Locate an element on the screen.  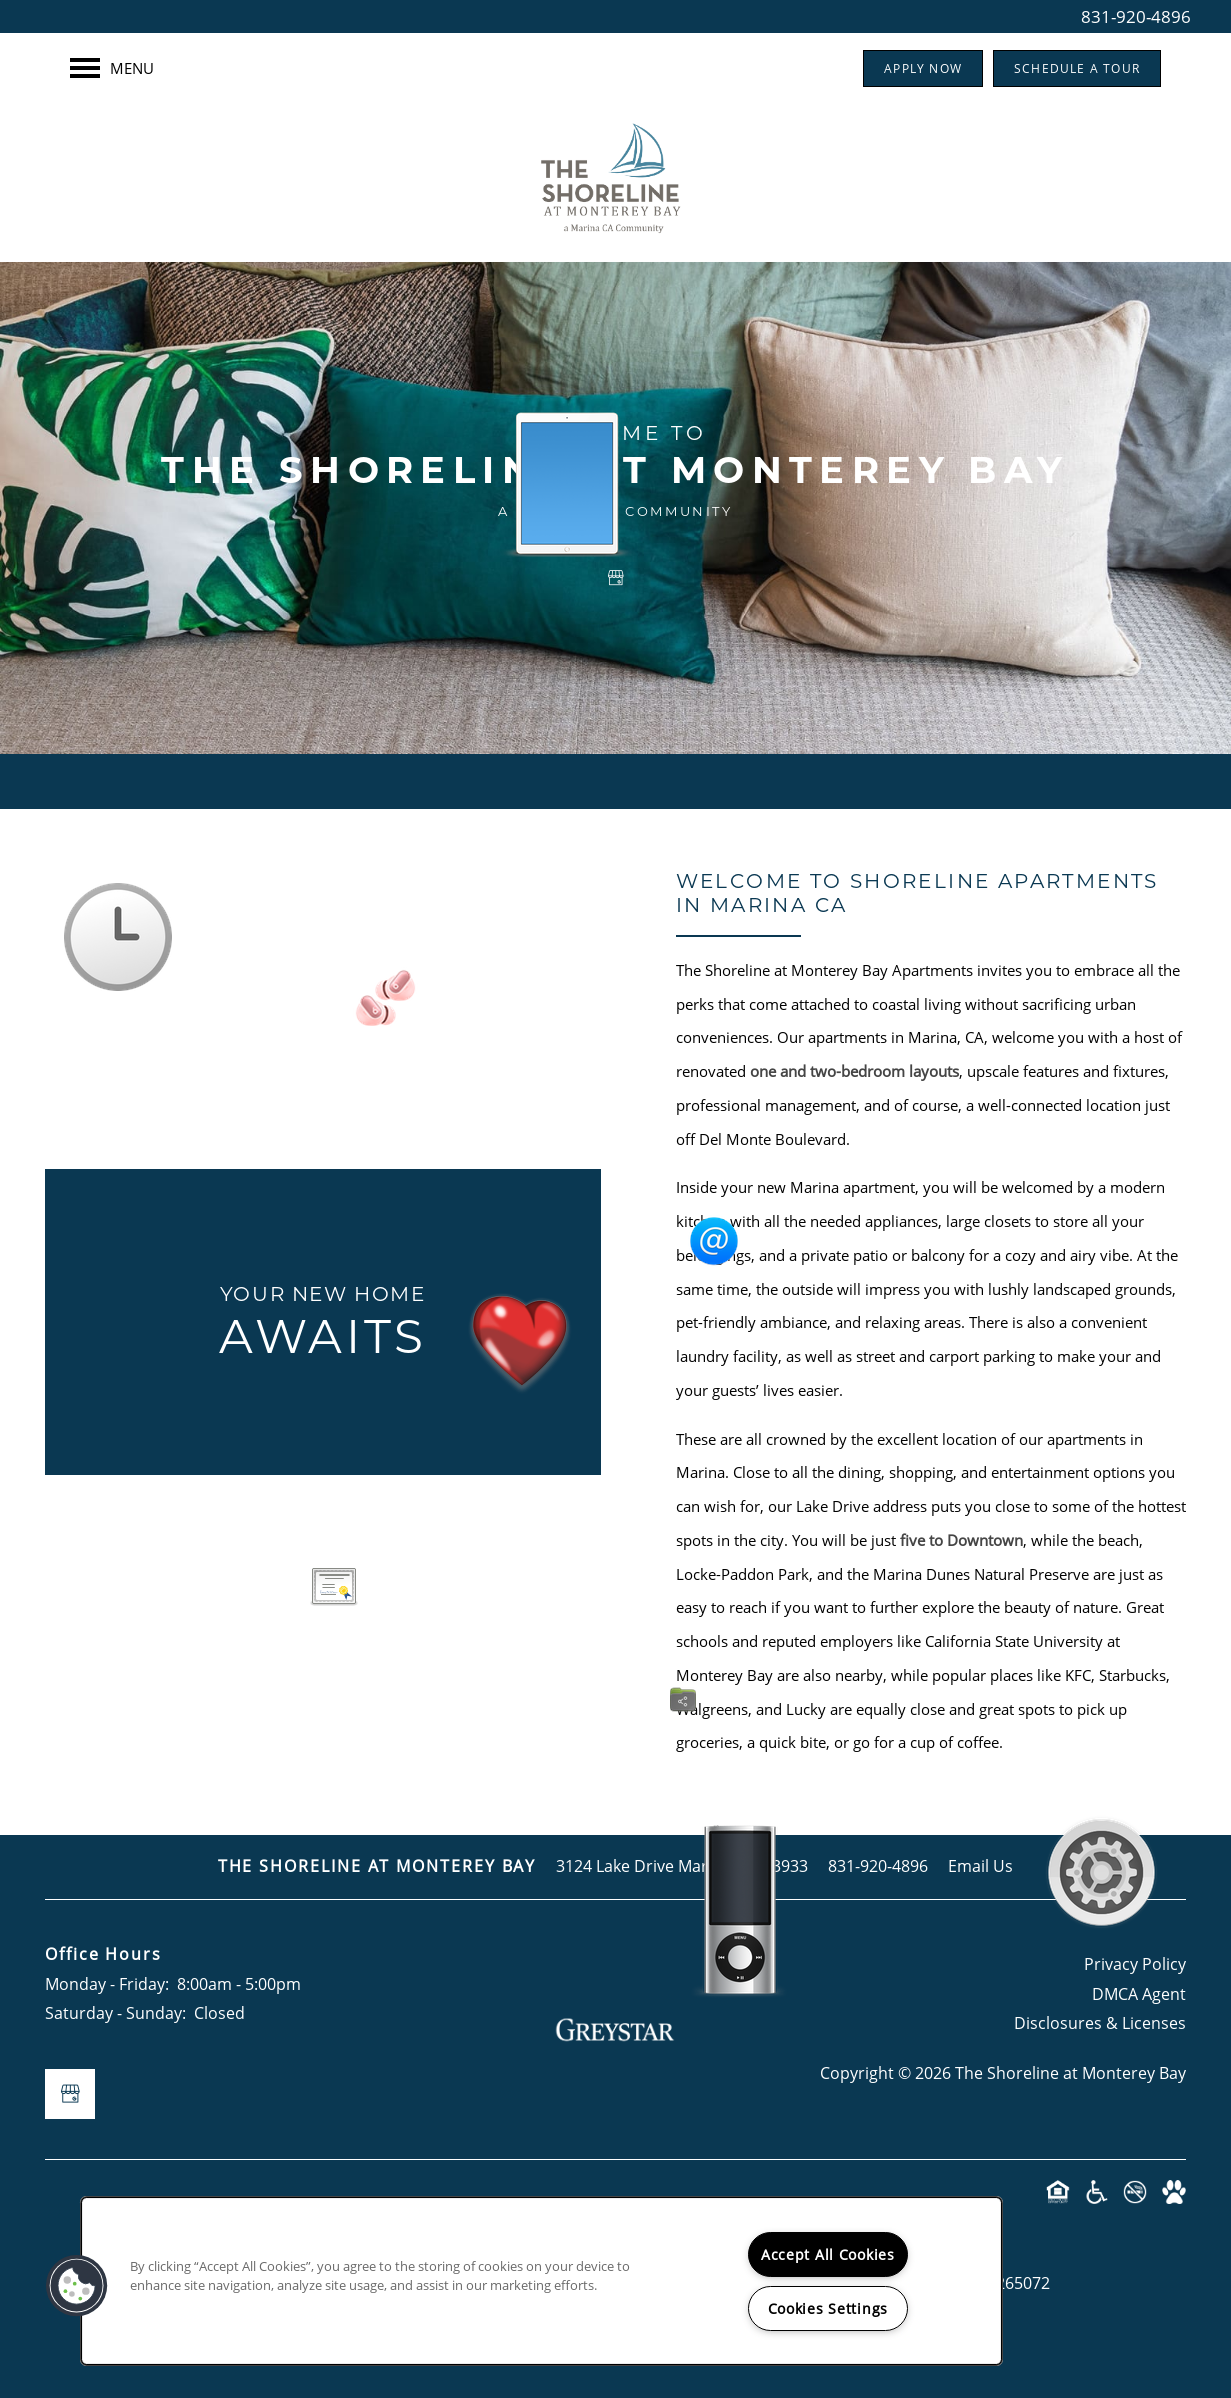
connect to beats wireless earbuds is located at coordinates (385, 998).